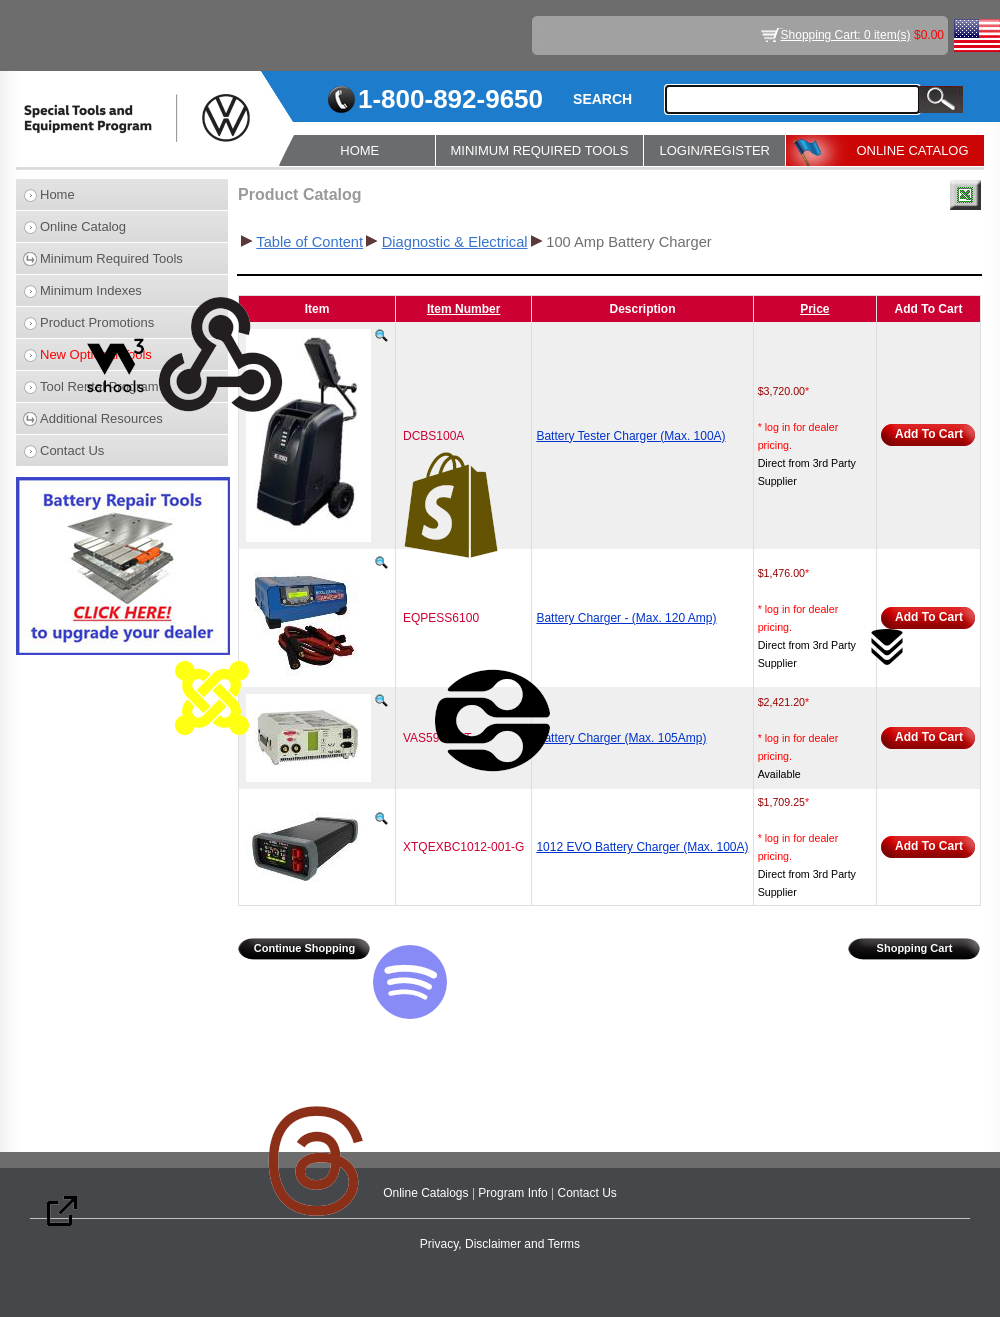 This screenshot has height=1317, width=1000. I want to click on joomla content management system logo, so click(212, 698).